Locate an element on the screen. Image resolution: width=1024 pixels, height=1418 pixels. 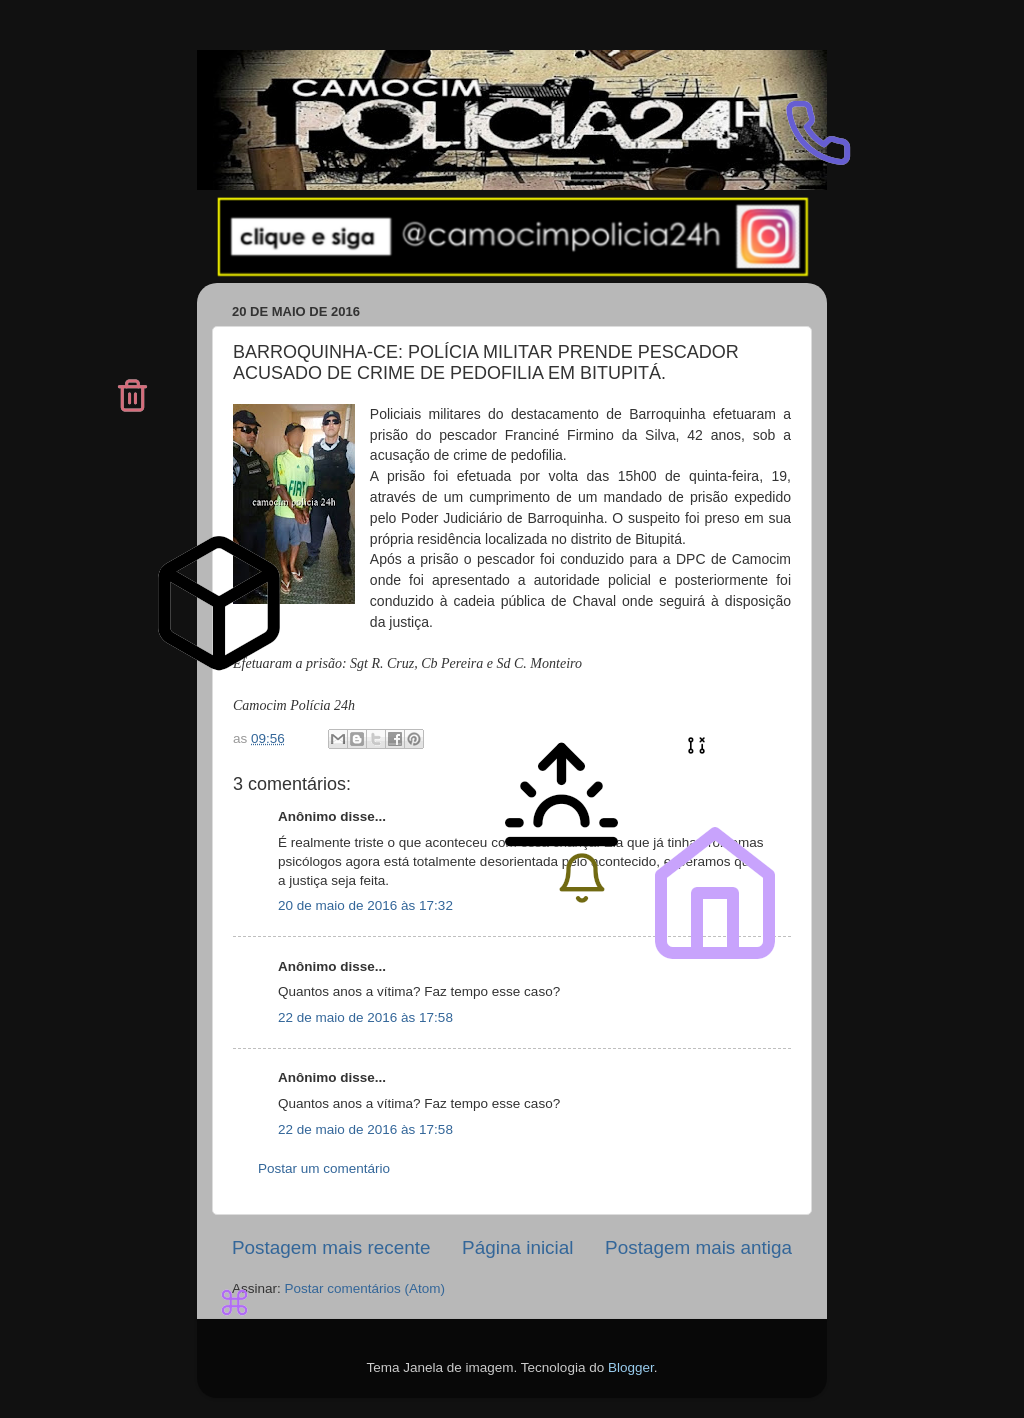
indicates a closed or rejected pull request is located at coordinates (696, 745).